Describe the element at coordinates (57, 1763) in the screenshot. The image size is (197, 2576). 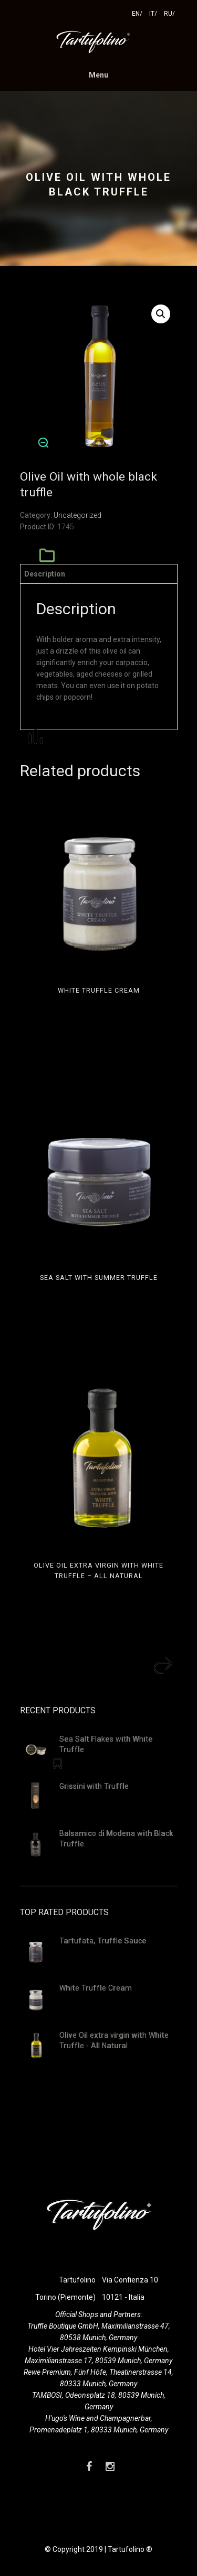
I see `save this item for later` at that location.